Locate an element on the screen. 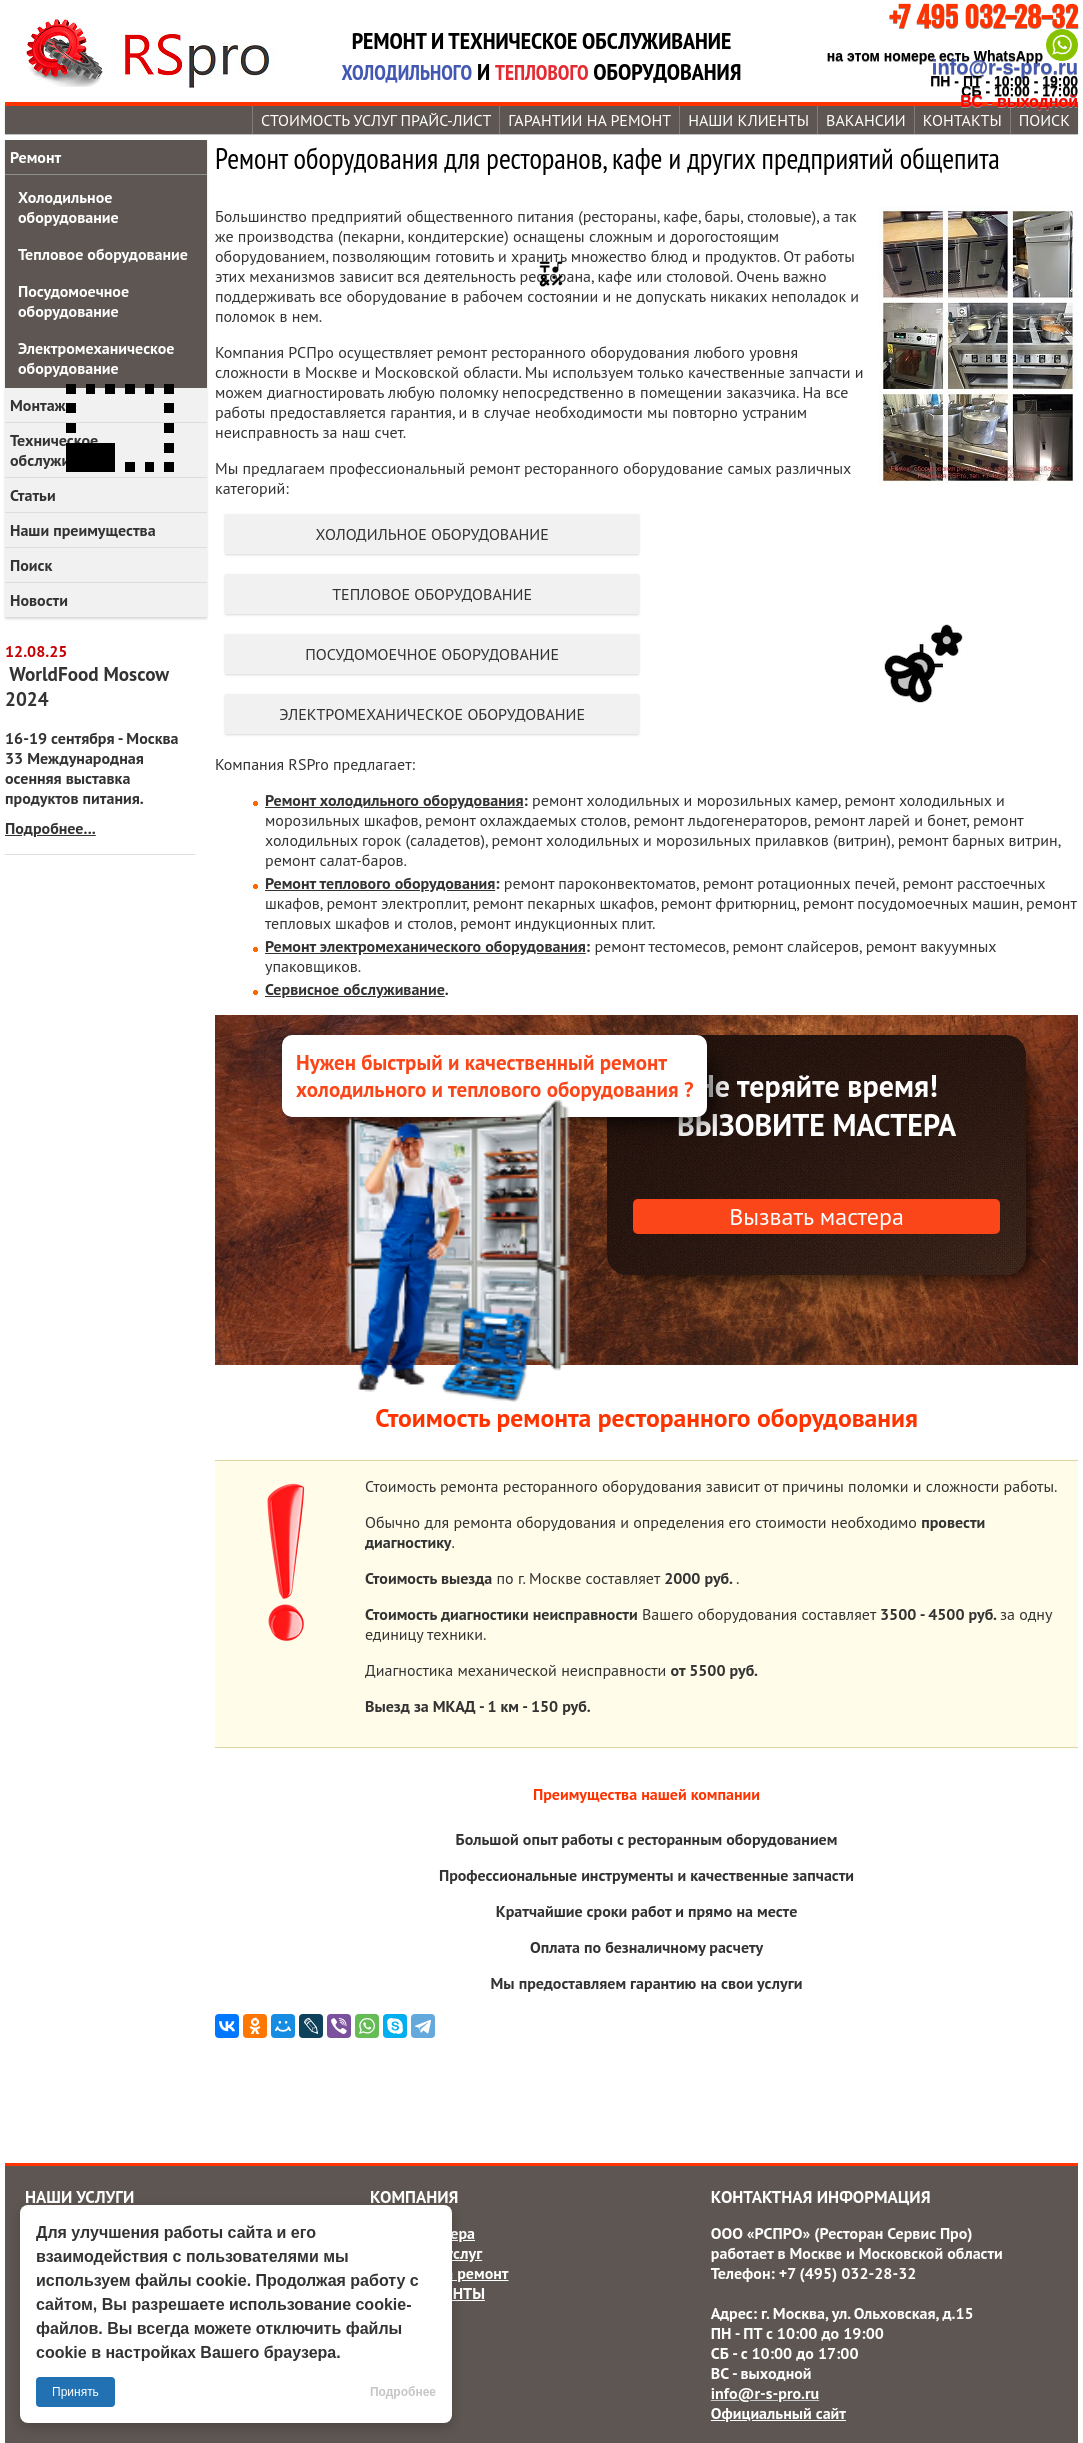  resize image to small dimensions is located at coordinates (120, 428).